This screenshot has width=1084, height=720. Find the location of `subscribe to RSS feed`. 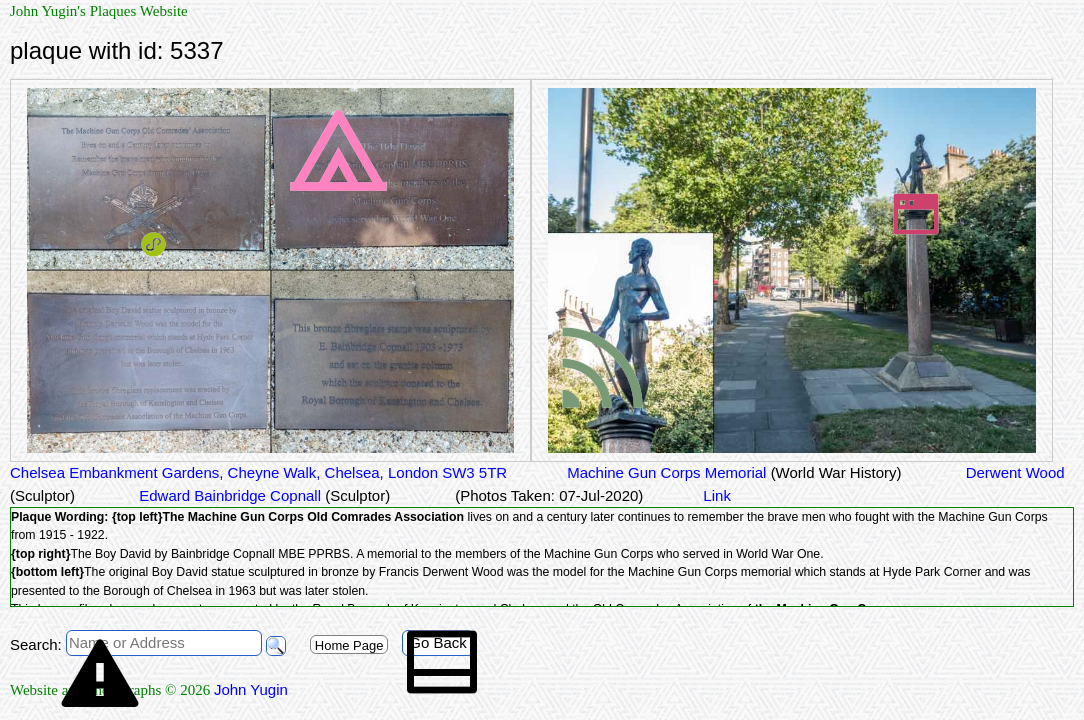

subscribe to RSS feed is located at coordinates (602, 367).